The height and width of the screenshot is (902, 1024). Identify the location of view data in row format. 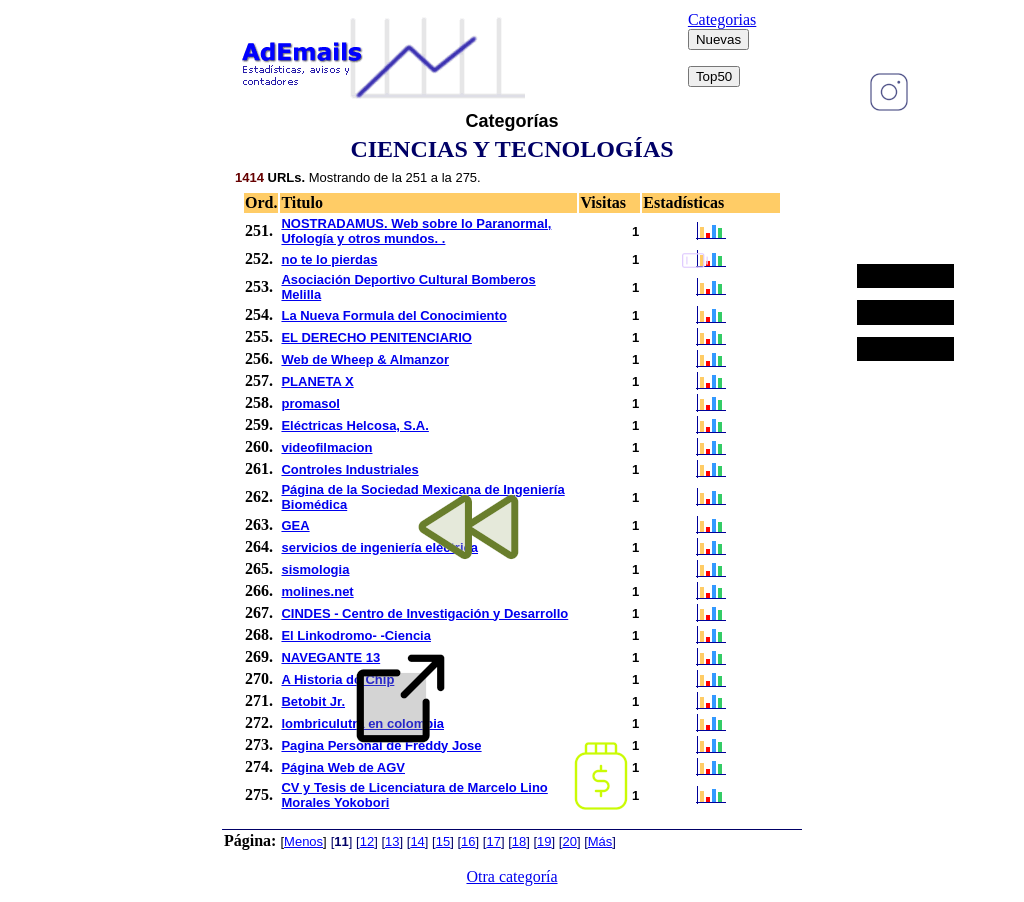
(905, 312).